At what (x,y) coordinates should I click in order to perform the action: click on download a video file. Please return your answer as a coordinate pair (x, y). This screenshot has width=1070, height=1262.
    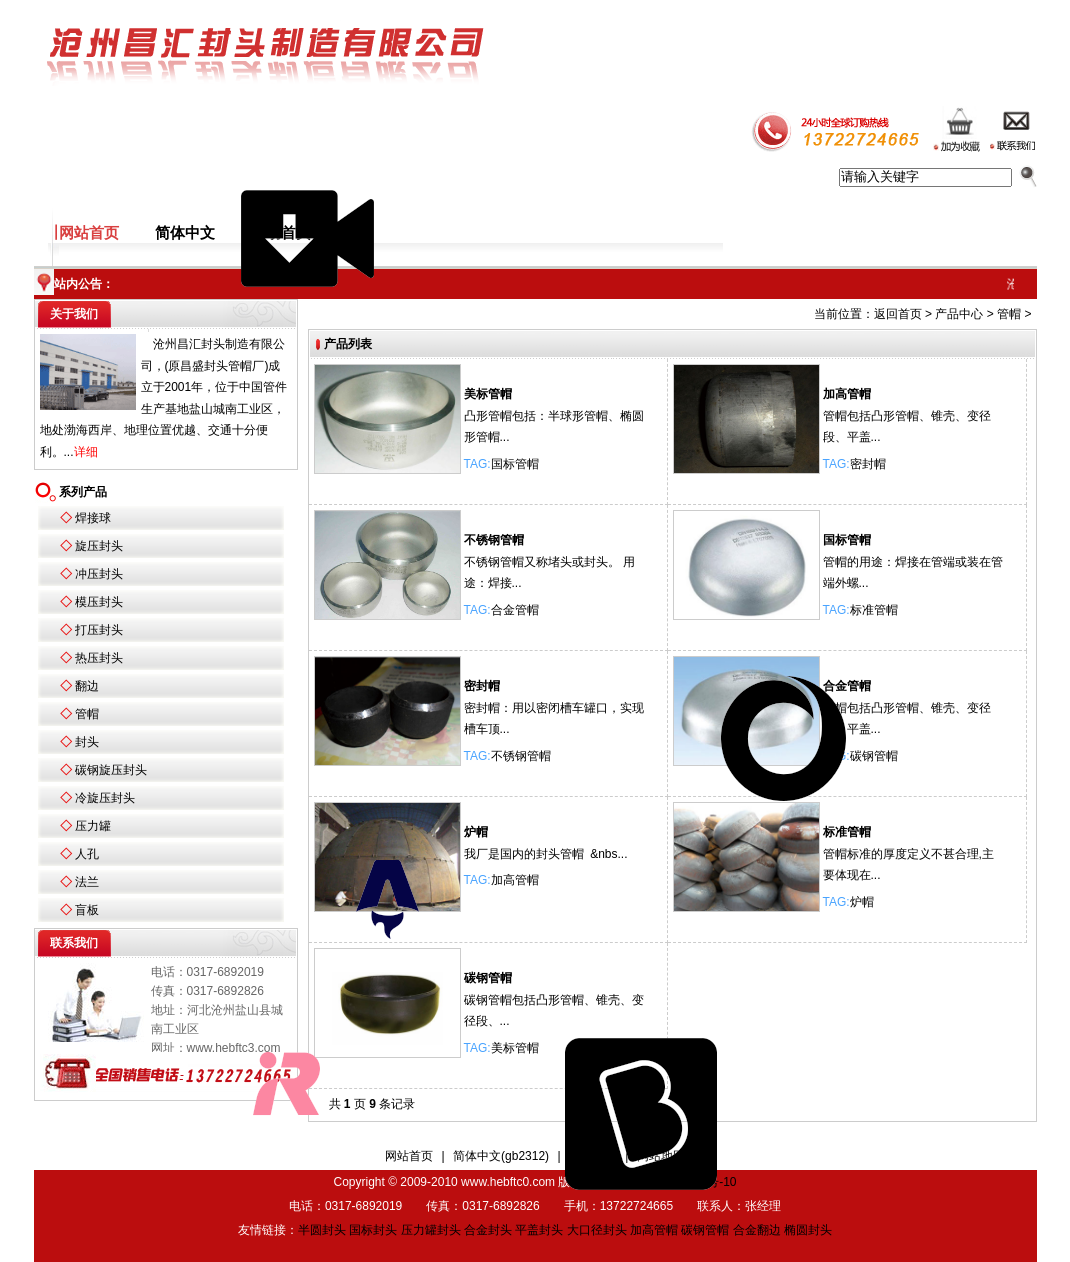
    Looking at the image, I should click on (307, 238).